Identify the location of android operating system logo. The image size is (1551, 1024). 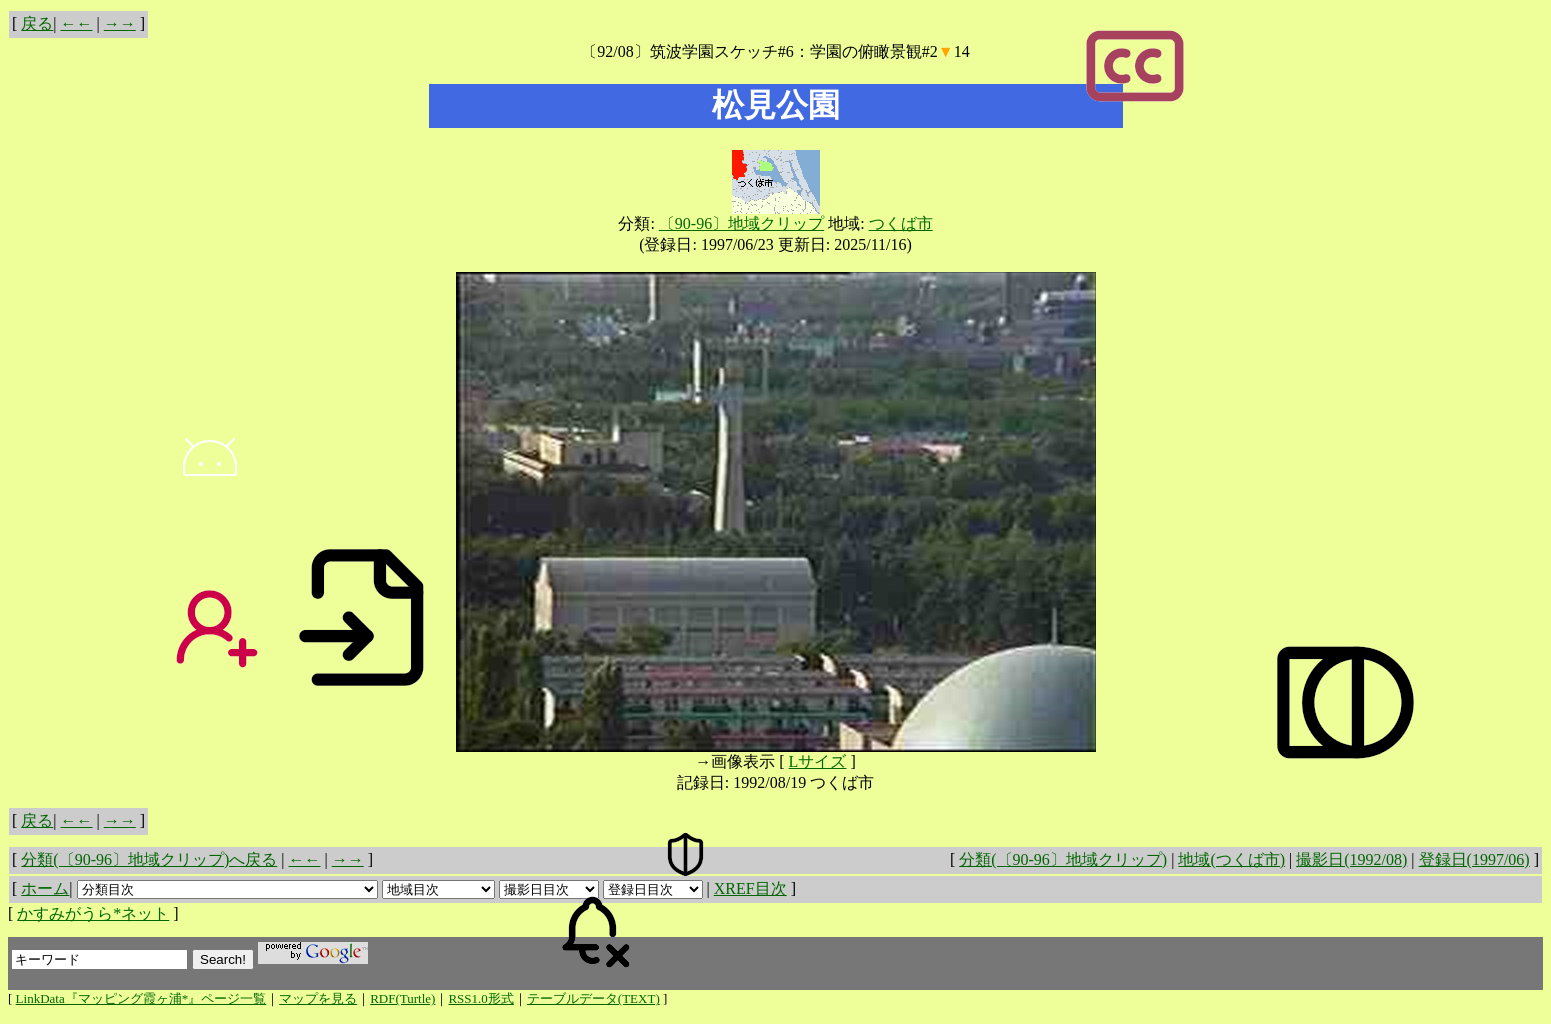
(210, 459).